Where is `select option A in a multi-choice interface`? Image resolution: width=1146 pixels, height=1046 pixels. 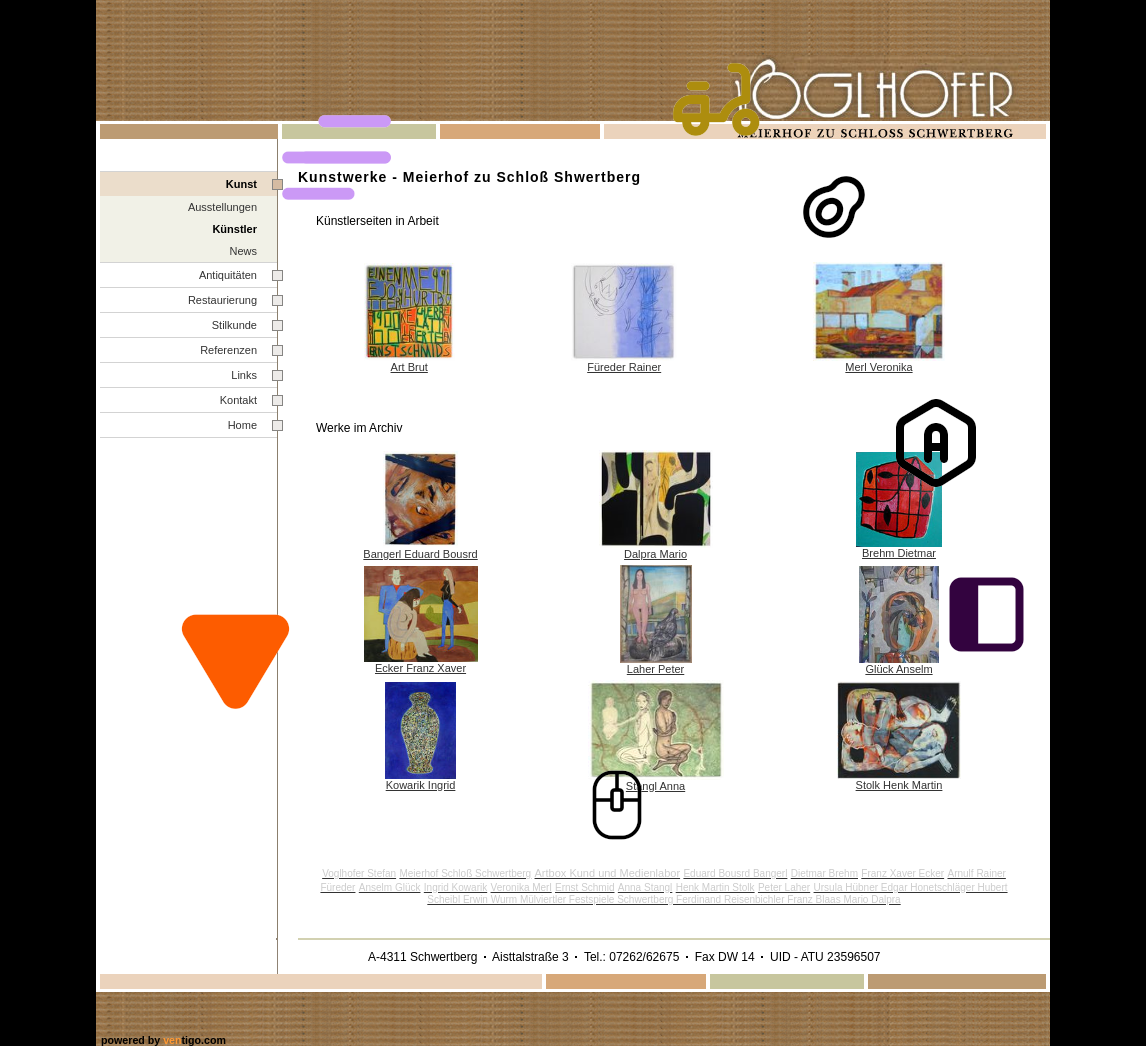 select option A in a multi-choice interface is located at coordinates (936, 443).